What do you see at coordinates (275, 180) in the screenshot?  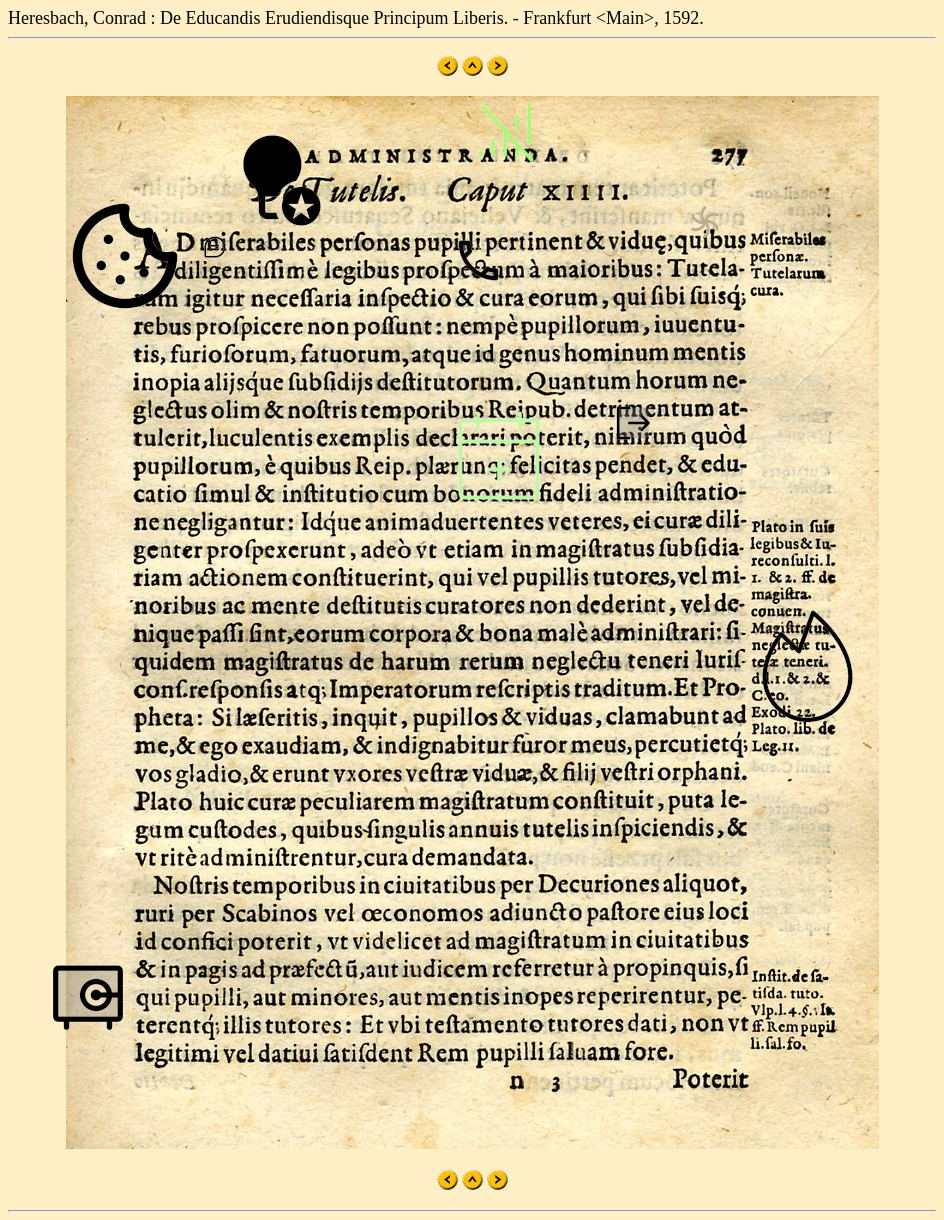 I see `apply suggested quick fix automatically` at bounding box center [275, 180].